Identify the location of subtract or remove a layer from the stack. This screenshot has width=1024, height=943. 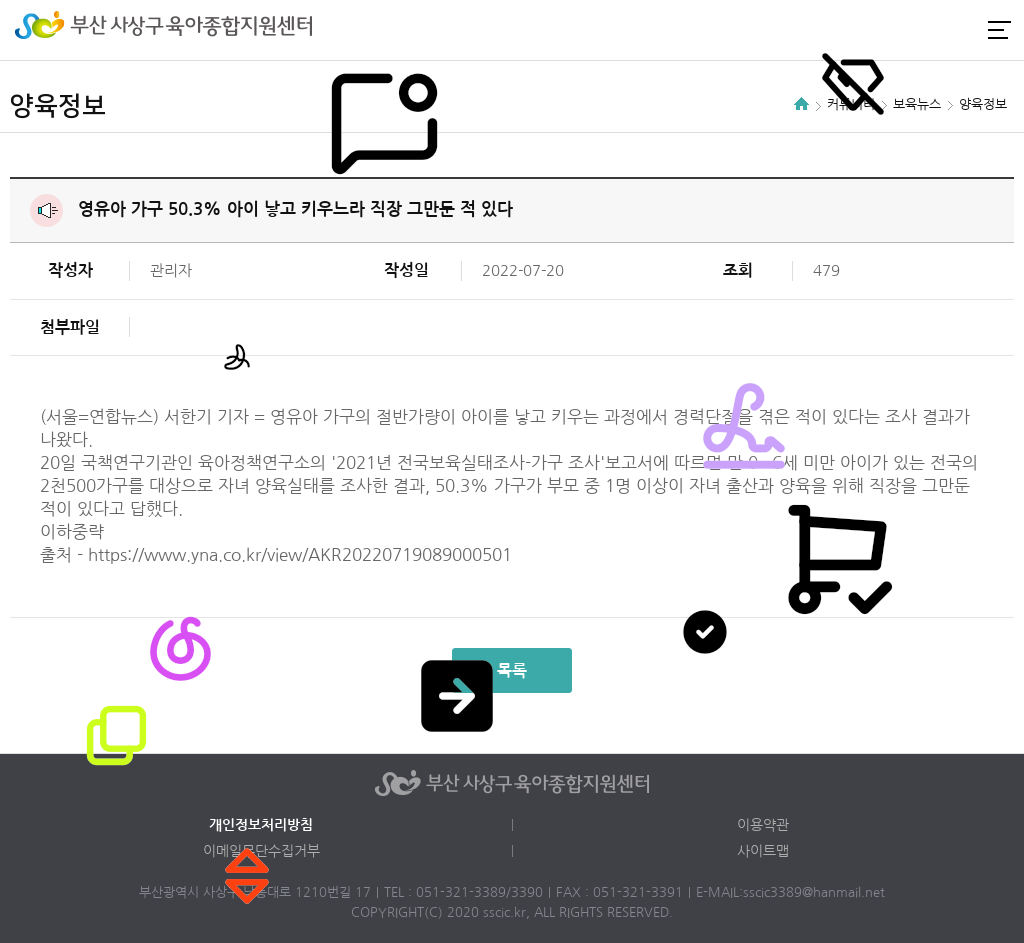
(116, 735).